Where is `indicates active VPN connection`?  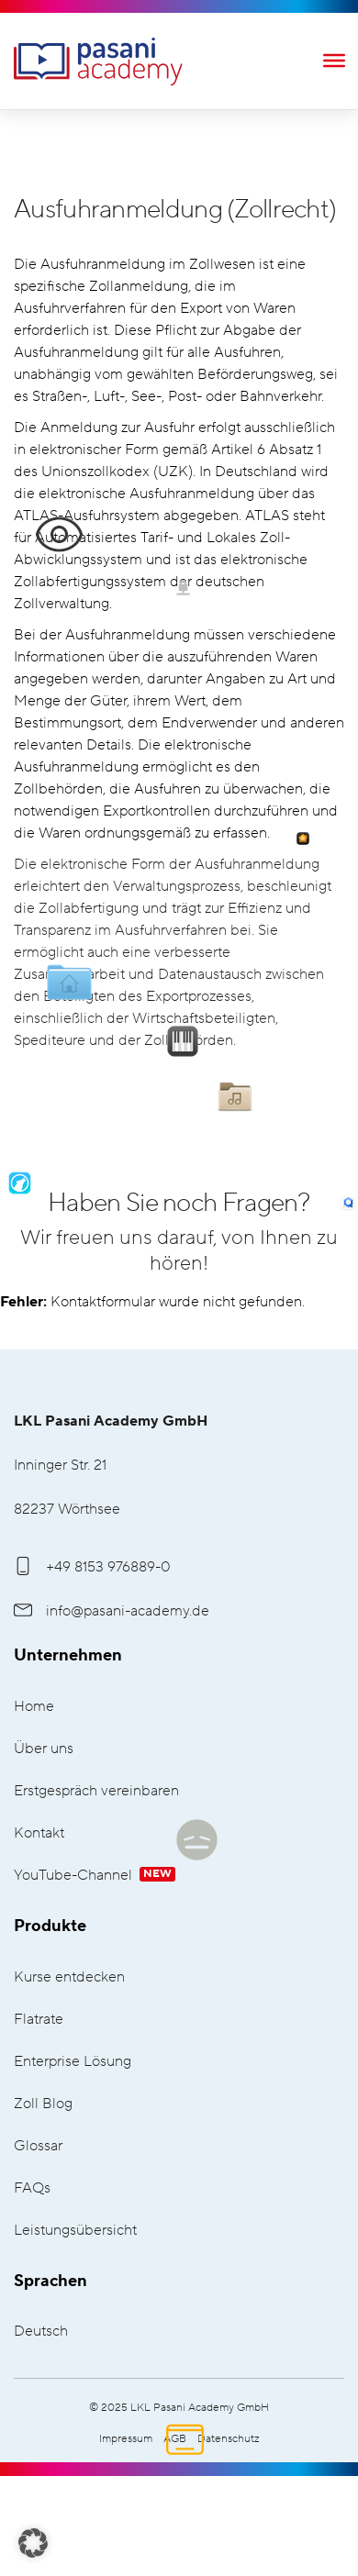
indicates active VPN connection is located at coordinates (183, 587).